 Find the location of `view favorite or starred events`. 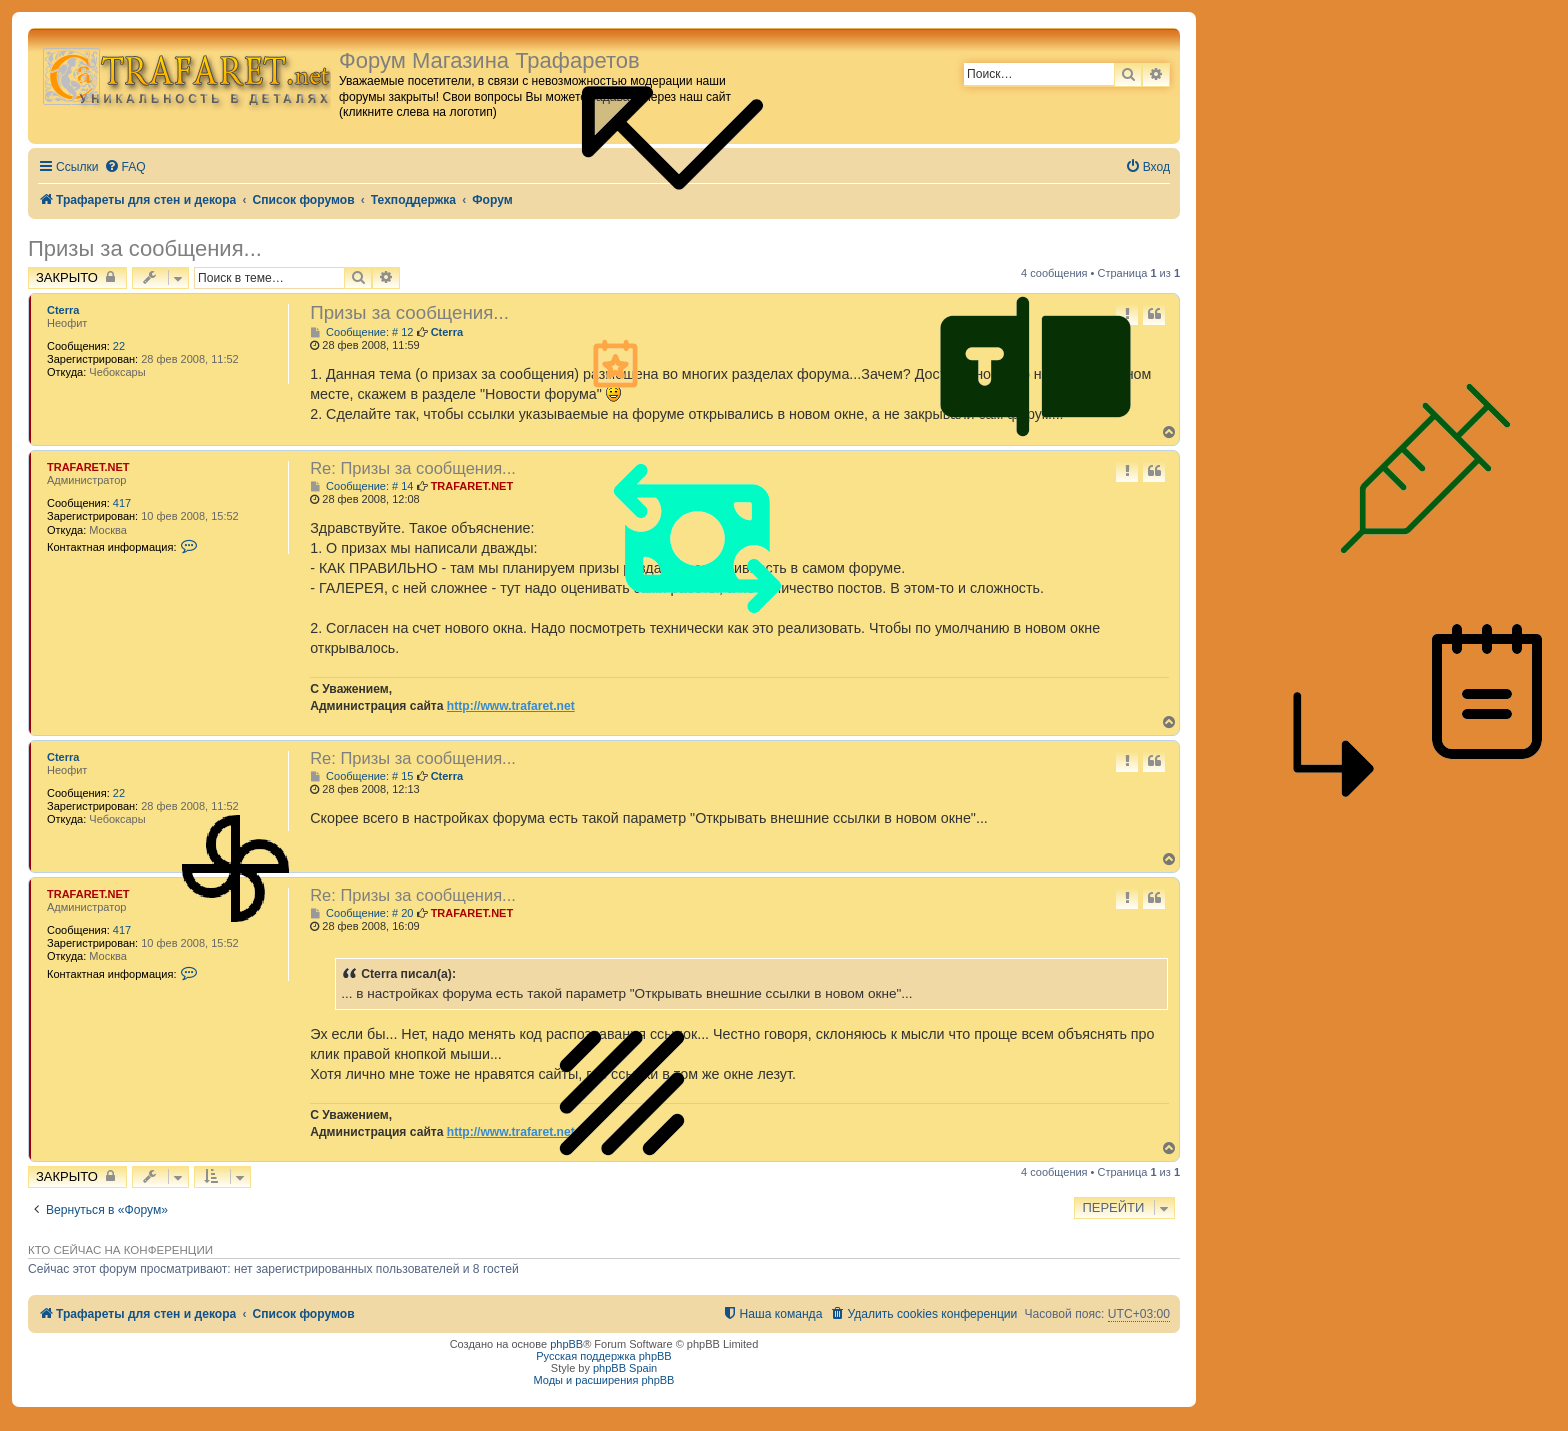

view favorite or starred events is located at coordinates (615, 365).